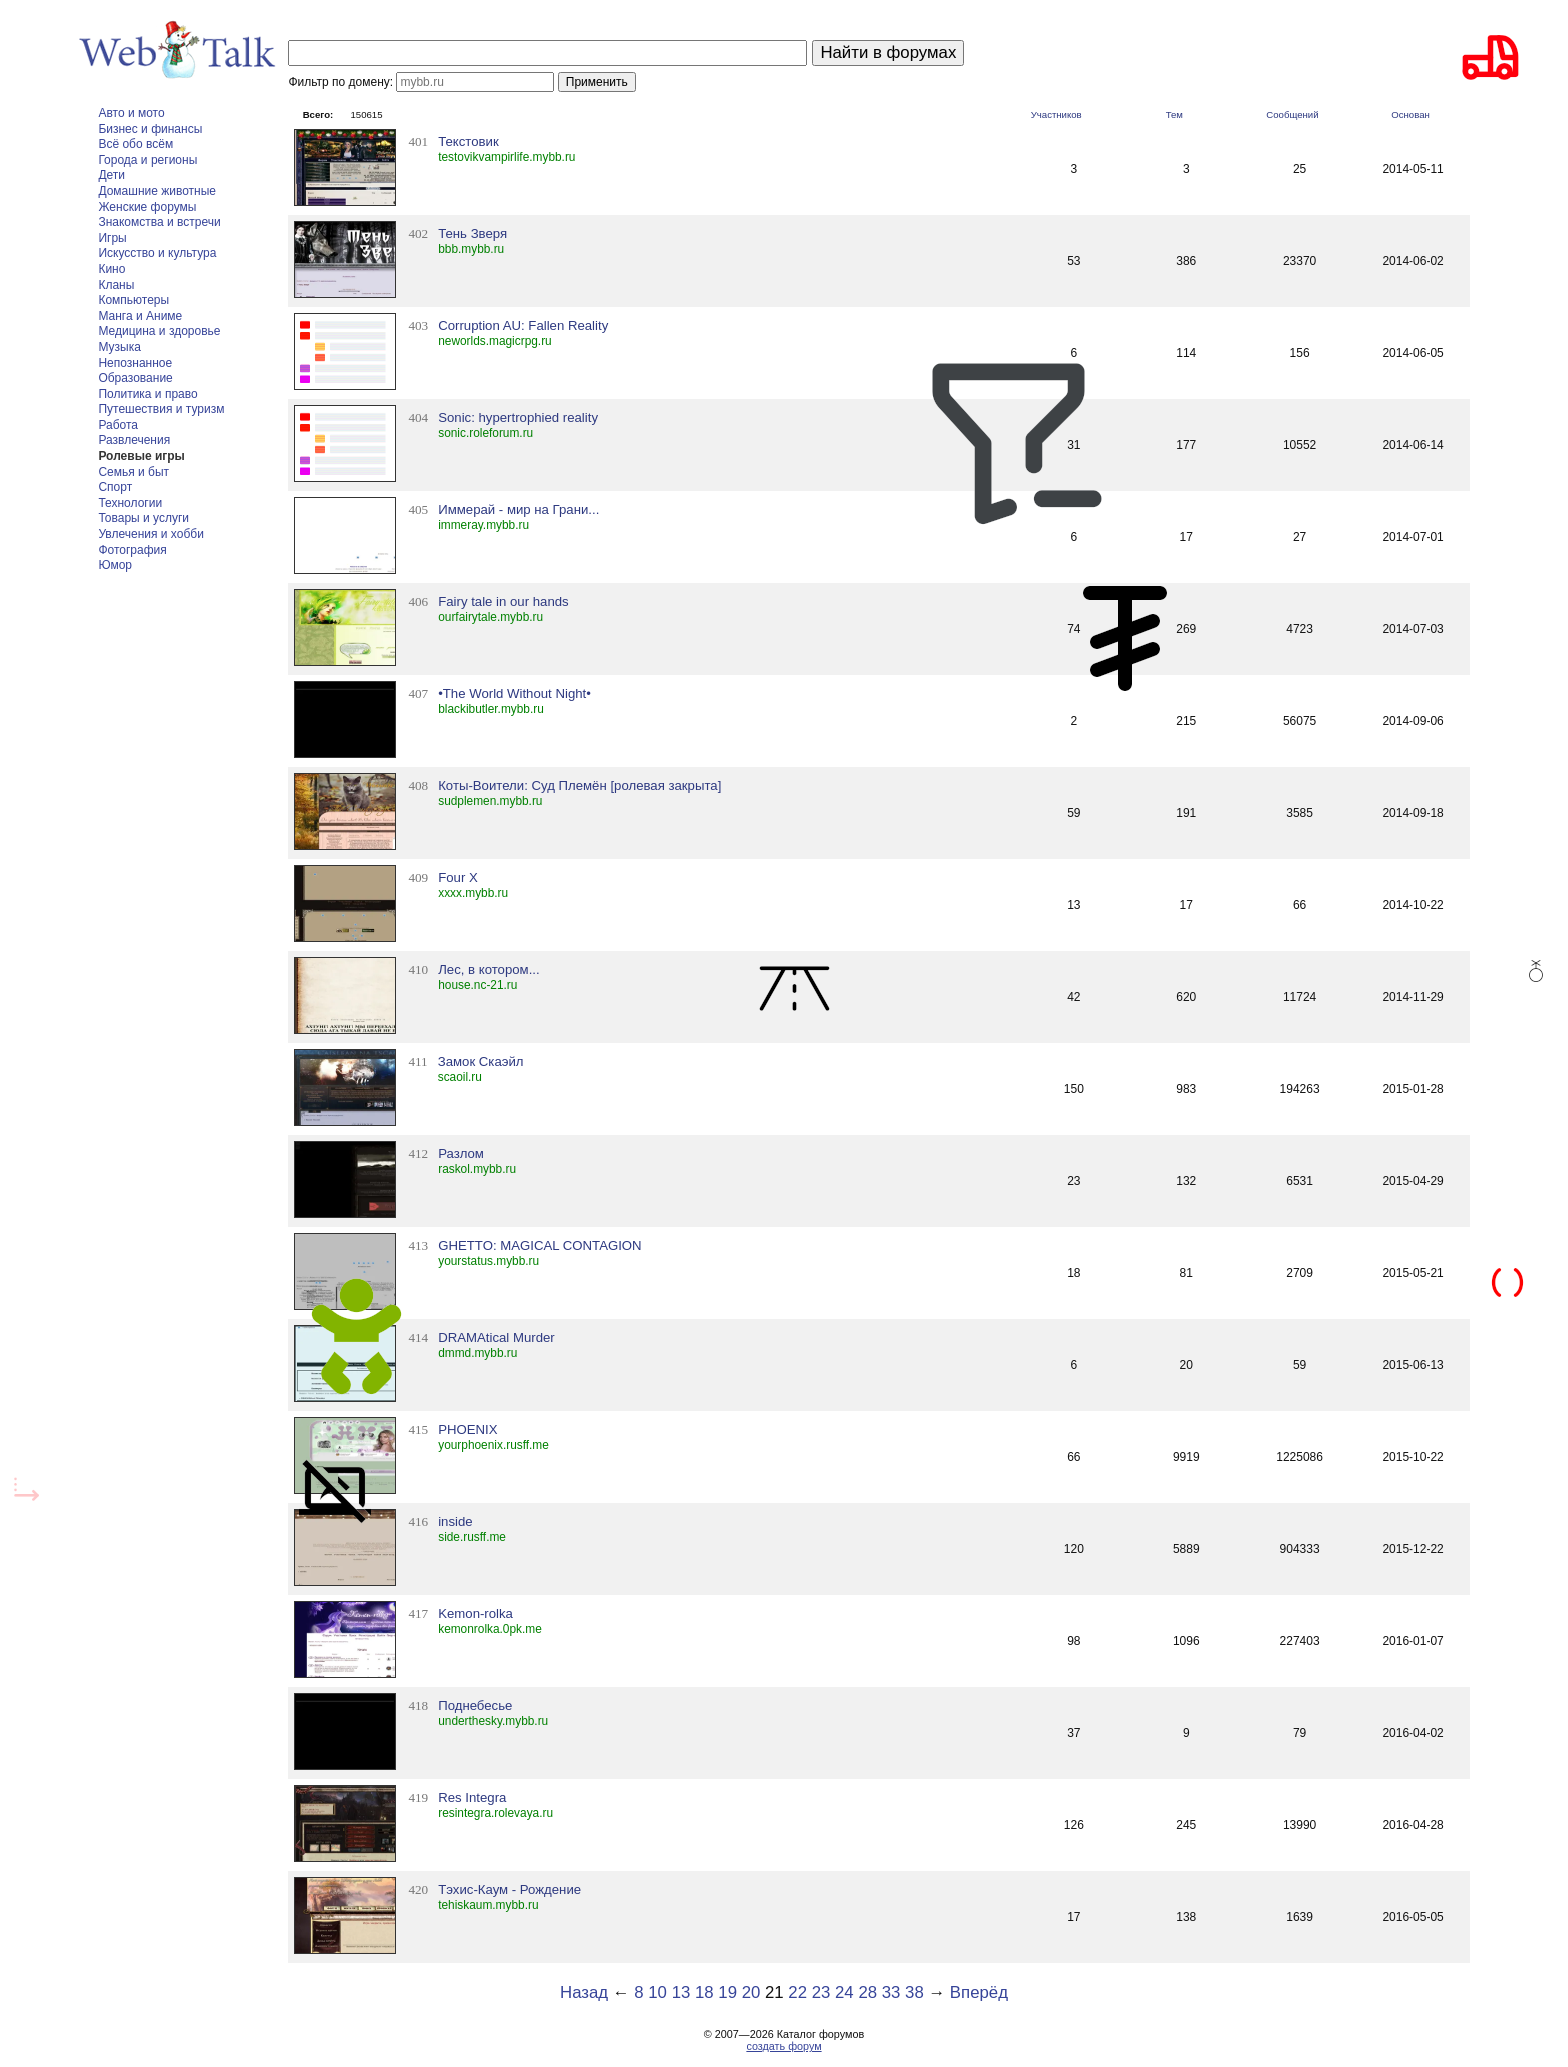 This screenshot has width=1568, height=2067. Describe the element at coordinates (356, 1334) in the screenshot. I see `access baby or infant-related features` at that location.